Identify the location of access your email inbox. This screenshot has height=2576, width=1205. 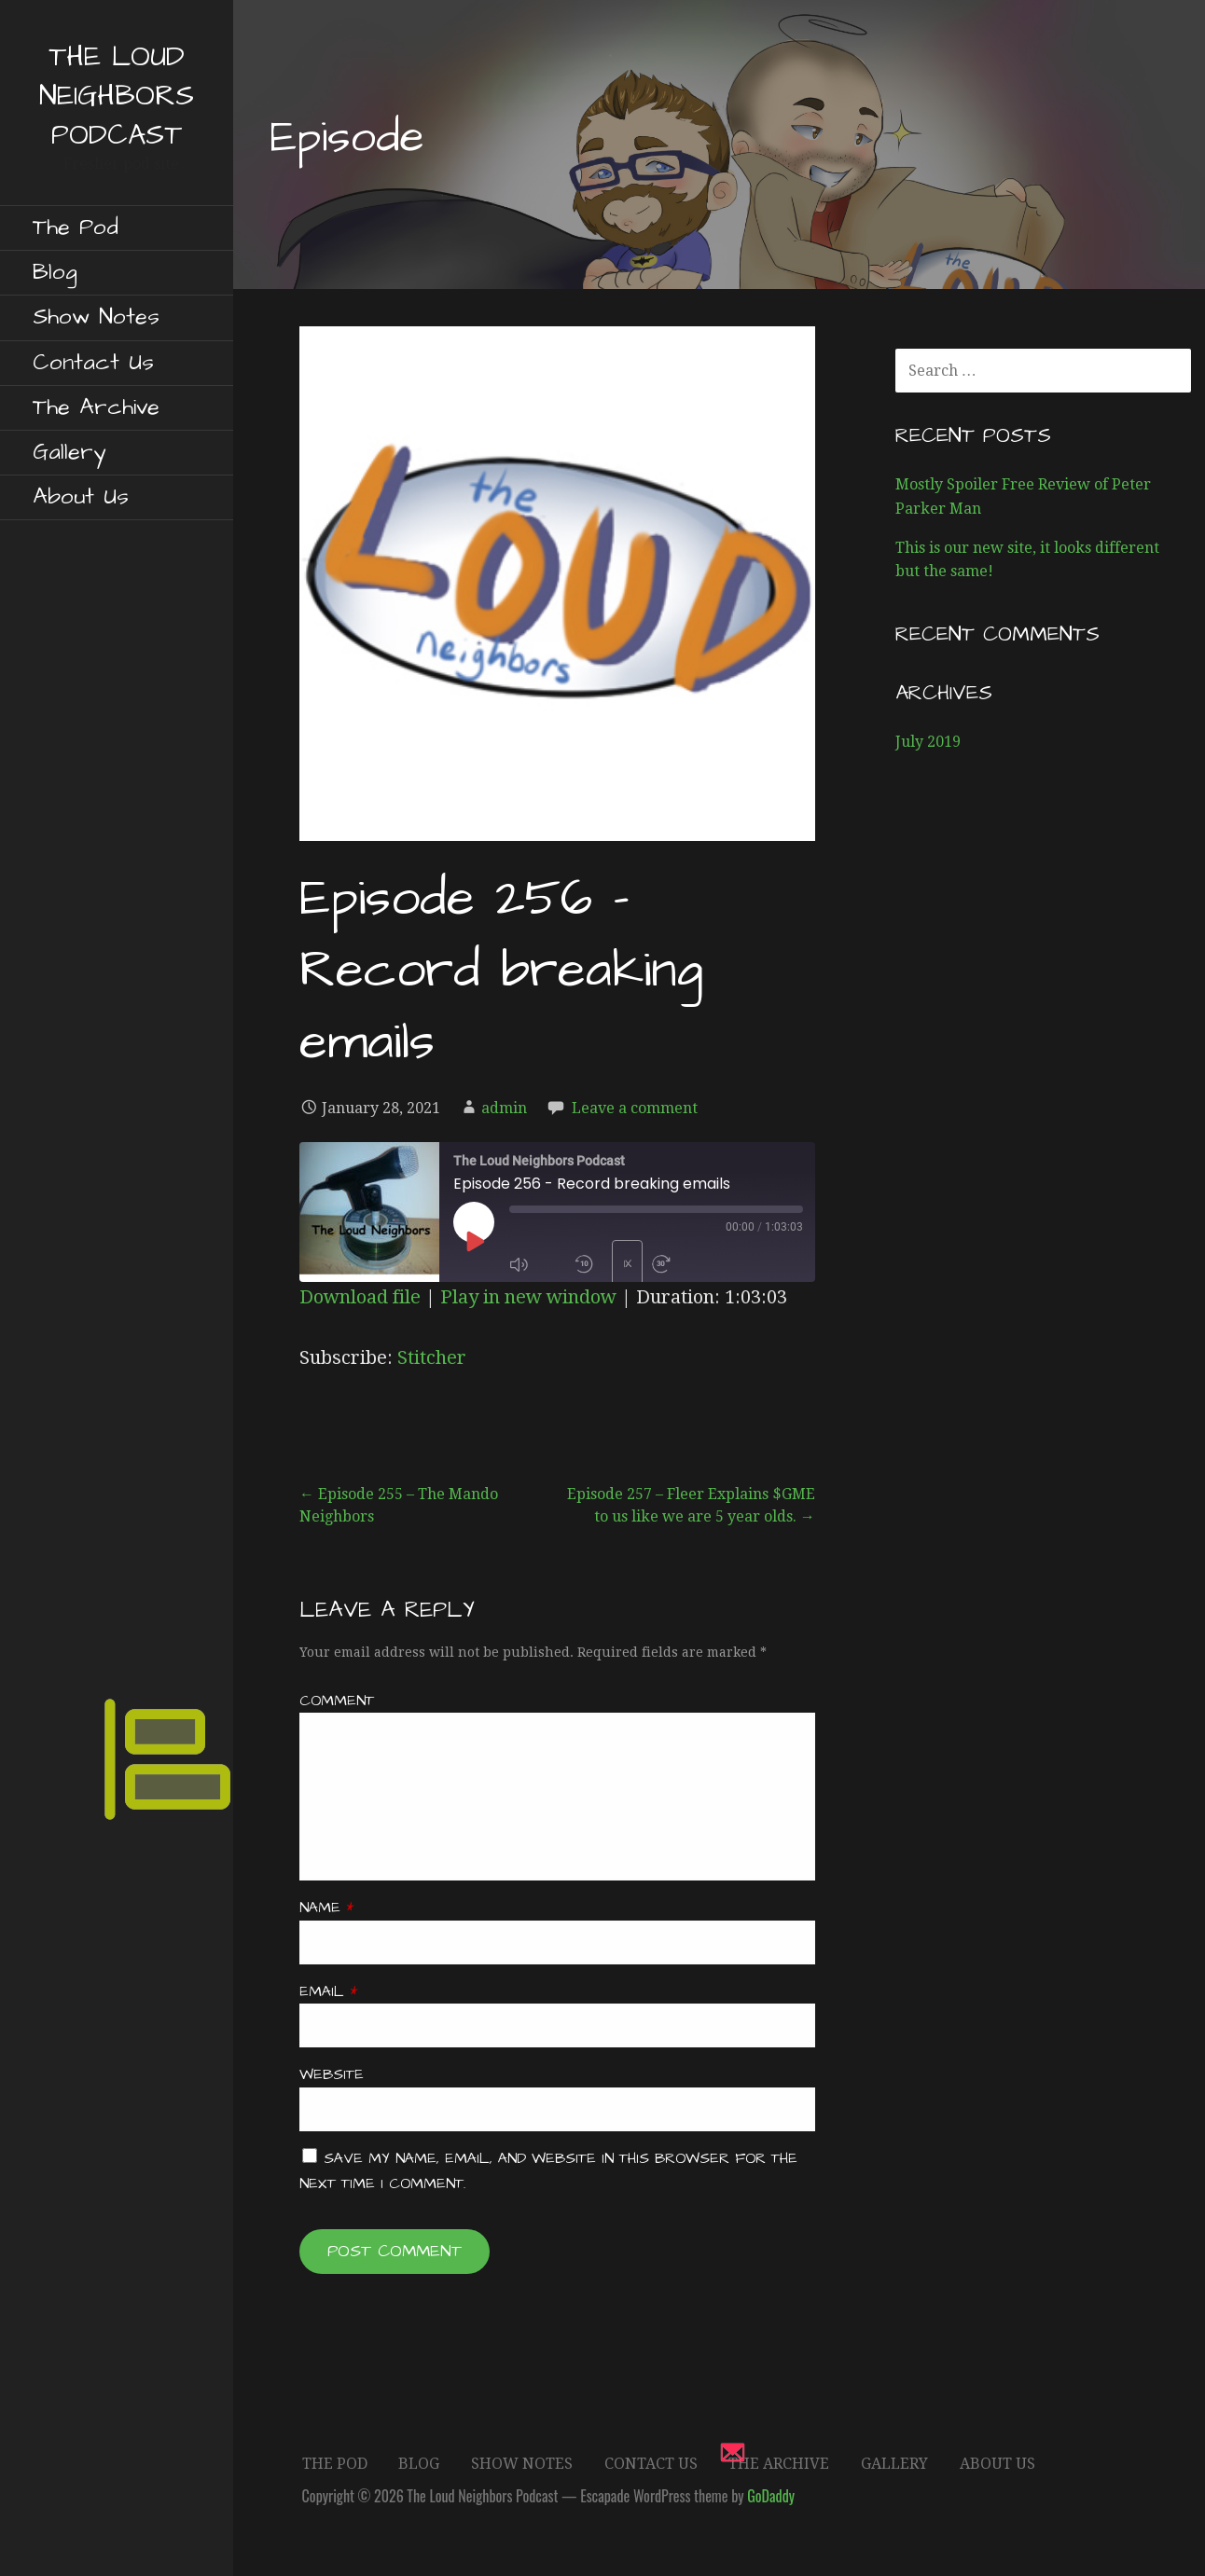
(732, 2452).